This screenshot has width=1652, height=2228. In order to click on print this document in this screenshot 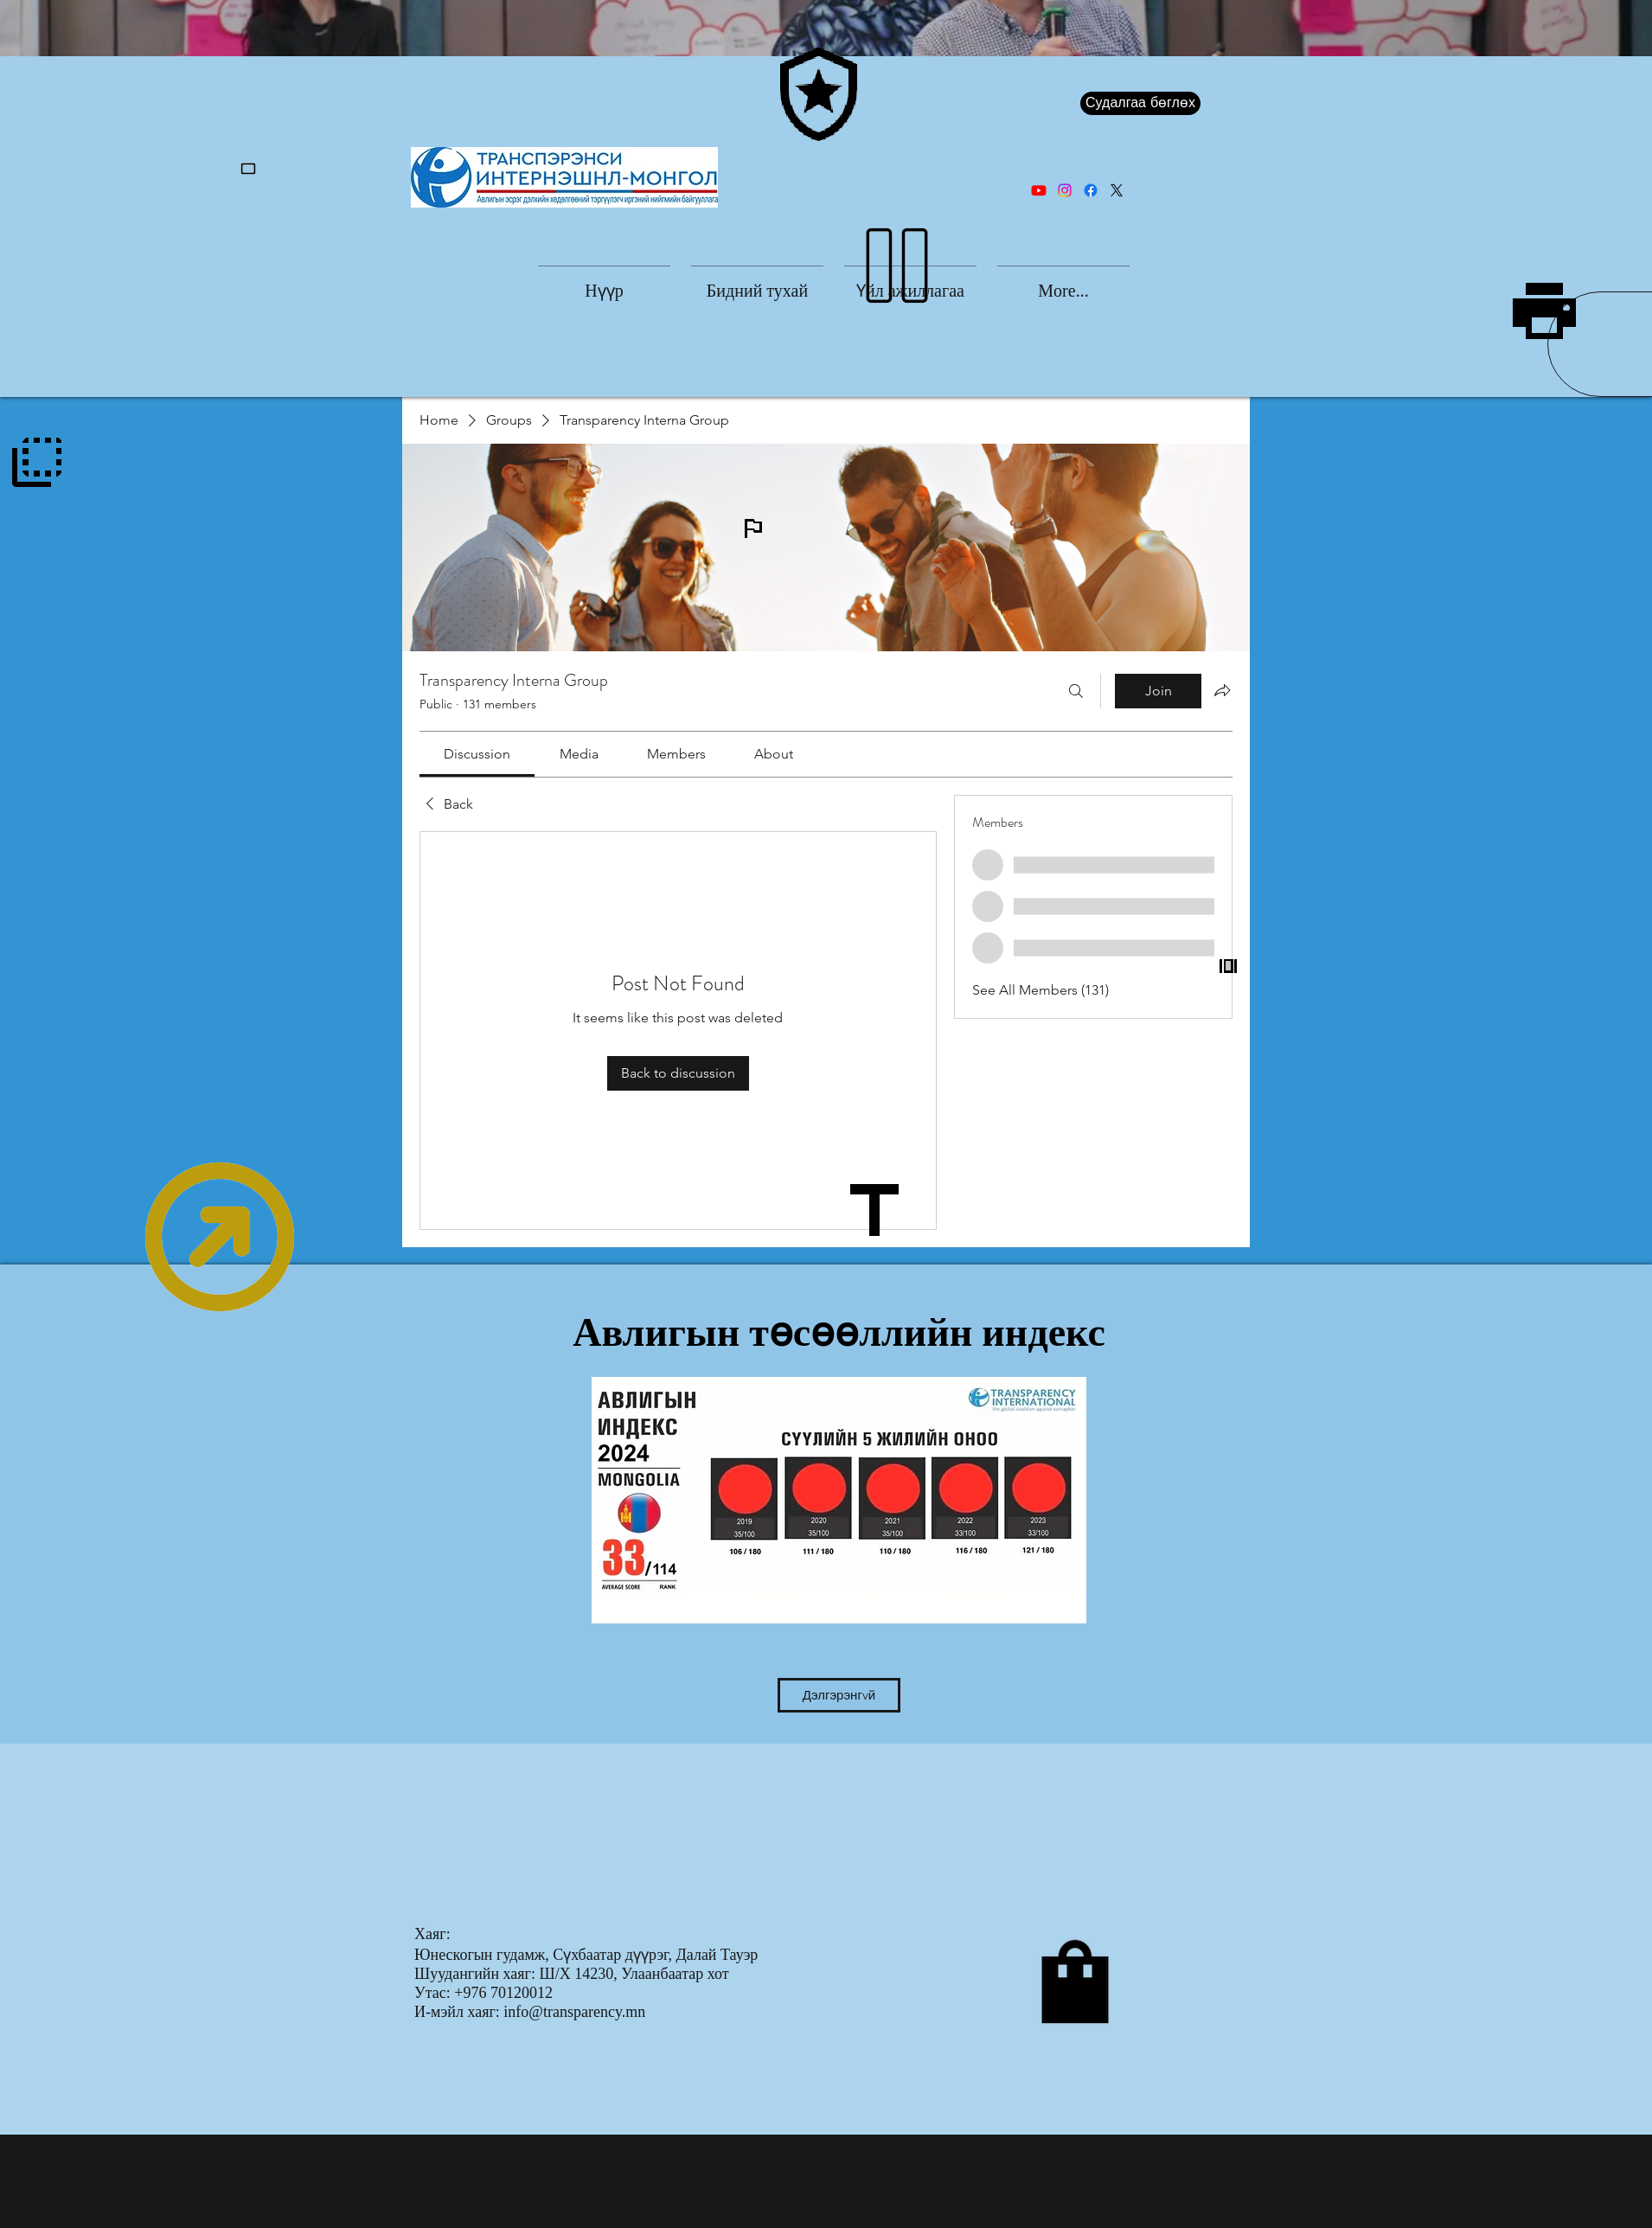, I will do `click(1544, 311)`.